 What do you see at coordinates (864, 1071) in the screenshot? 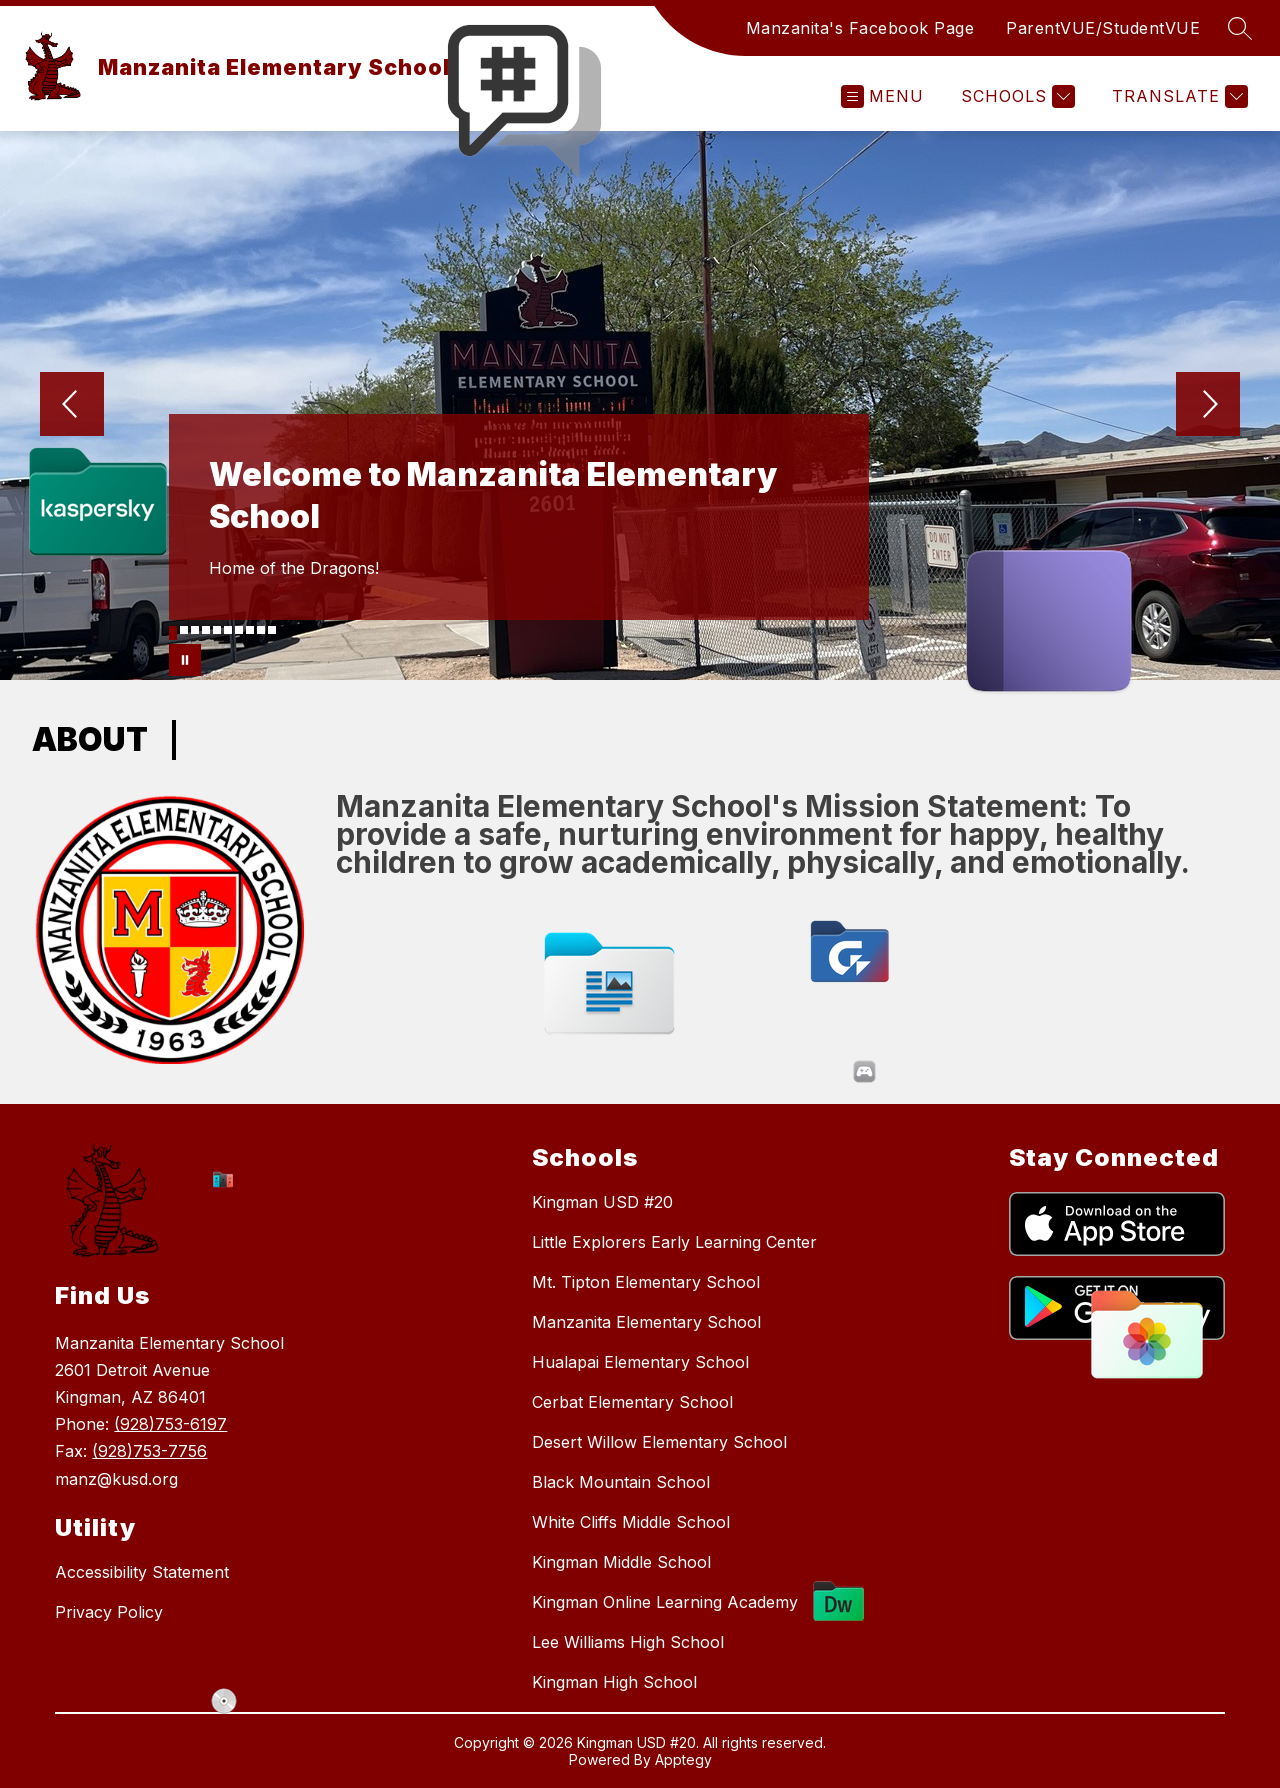
I see `open games folder or category` at bounding box center [864, 1071].